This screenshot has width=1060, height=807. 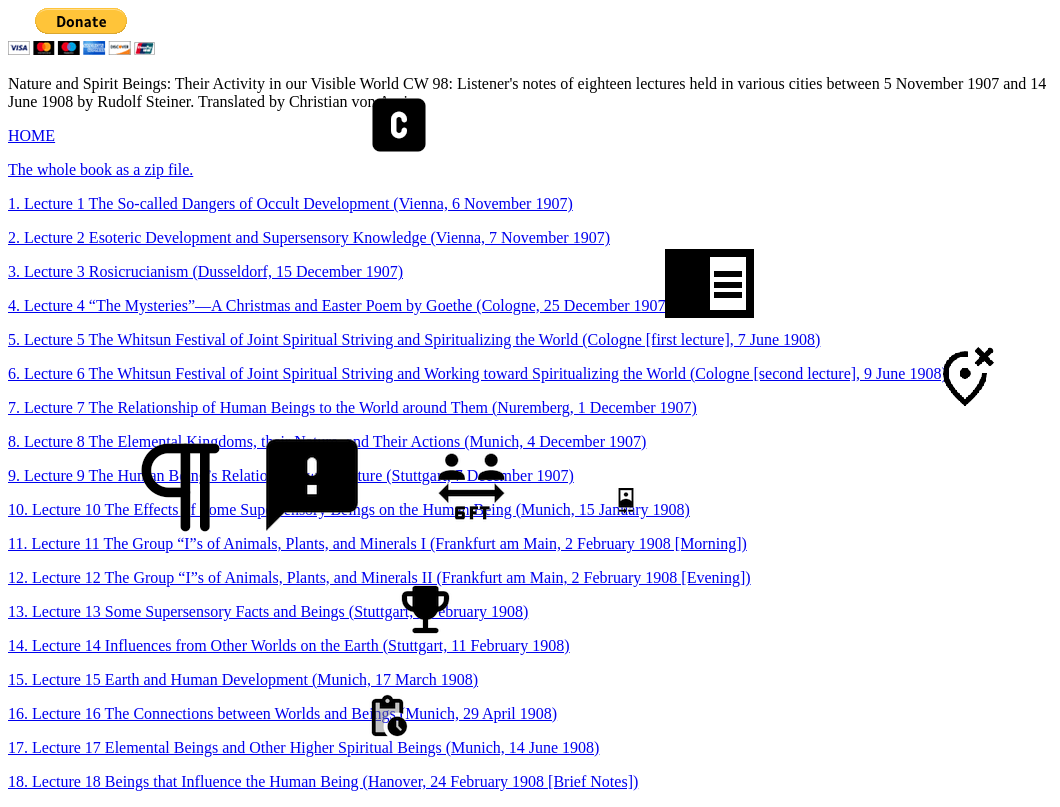 What do you see at coordinates (471, 486) in the screenshot?
I see `indicates social distancing requirement of 6 feet` at bounding box center [471, 486].